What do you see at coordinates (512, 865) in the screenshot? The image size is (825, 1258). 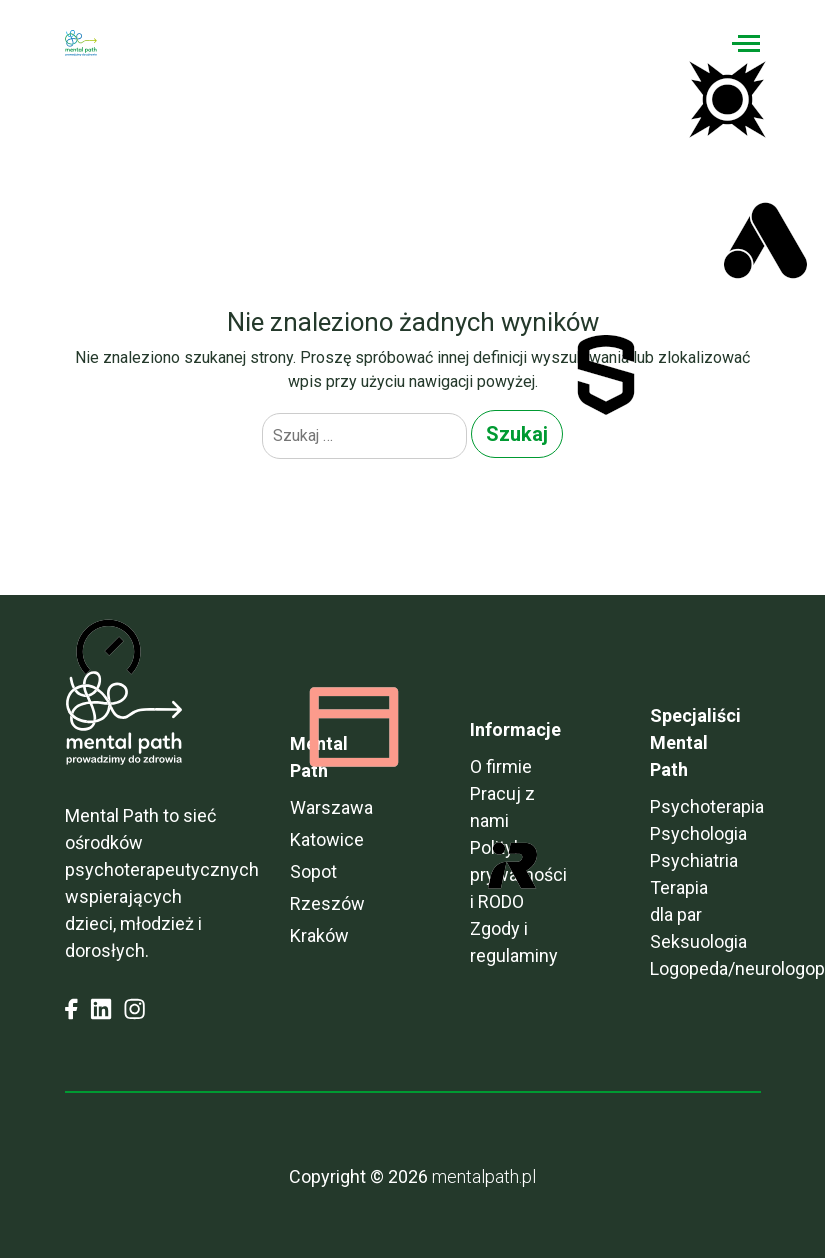 I see `open the iRobot app` at bounding box center [512, 865].